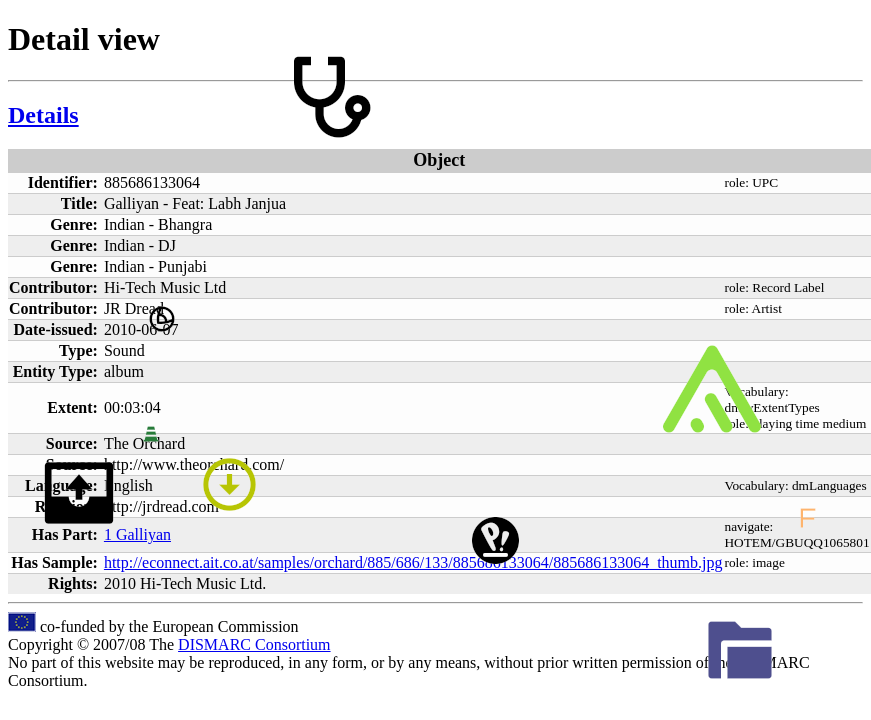 Image resolution: width=871 pixels, height=720 pixels. What do you see at coordinates (807, 517) in the screenshot?
I see `switch to monospace font` at bounding box center [807, 517].